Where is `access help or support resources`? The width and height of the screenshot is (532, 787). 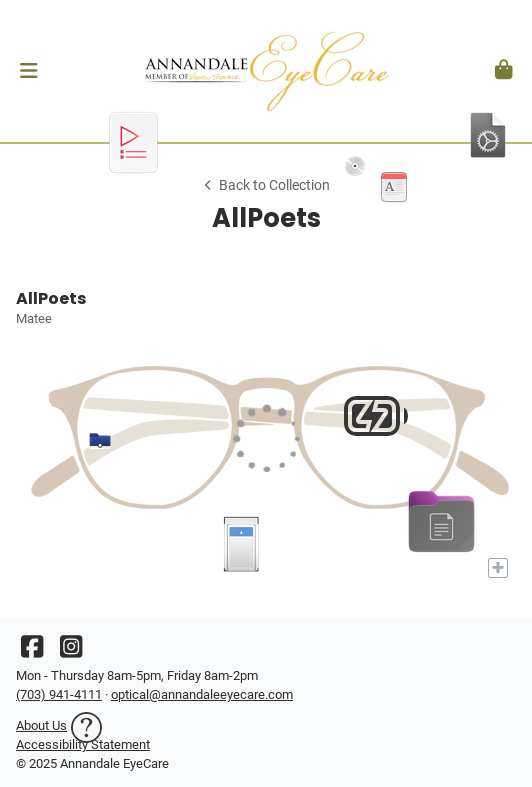 access help or support resources is located at coordinates (86, 727).